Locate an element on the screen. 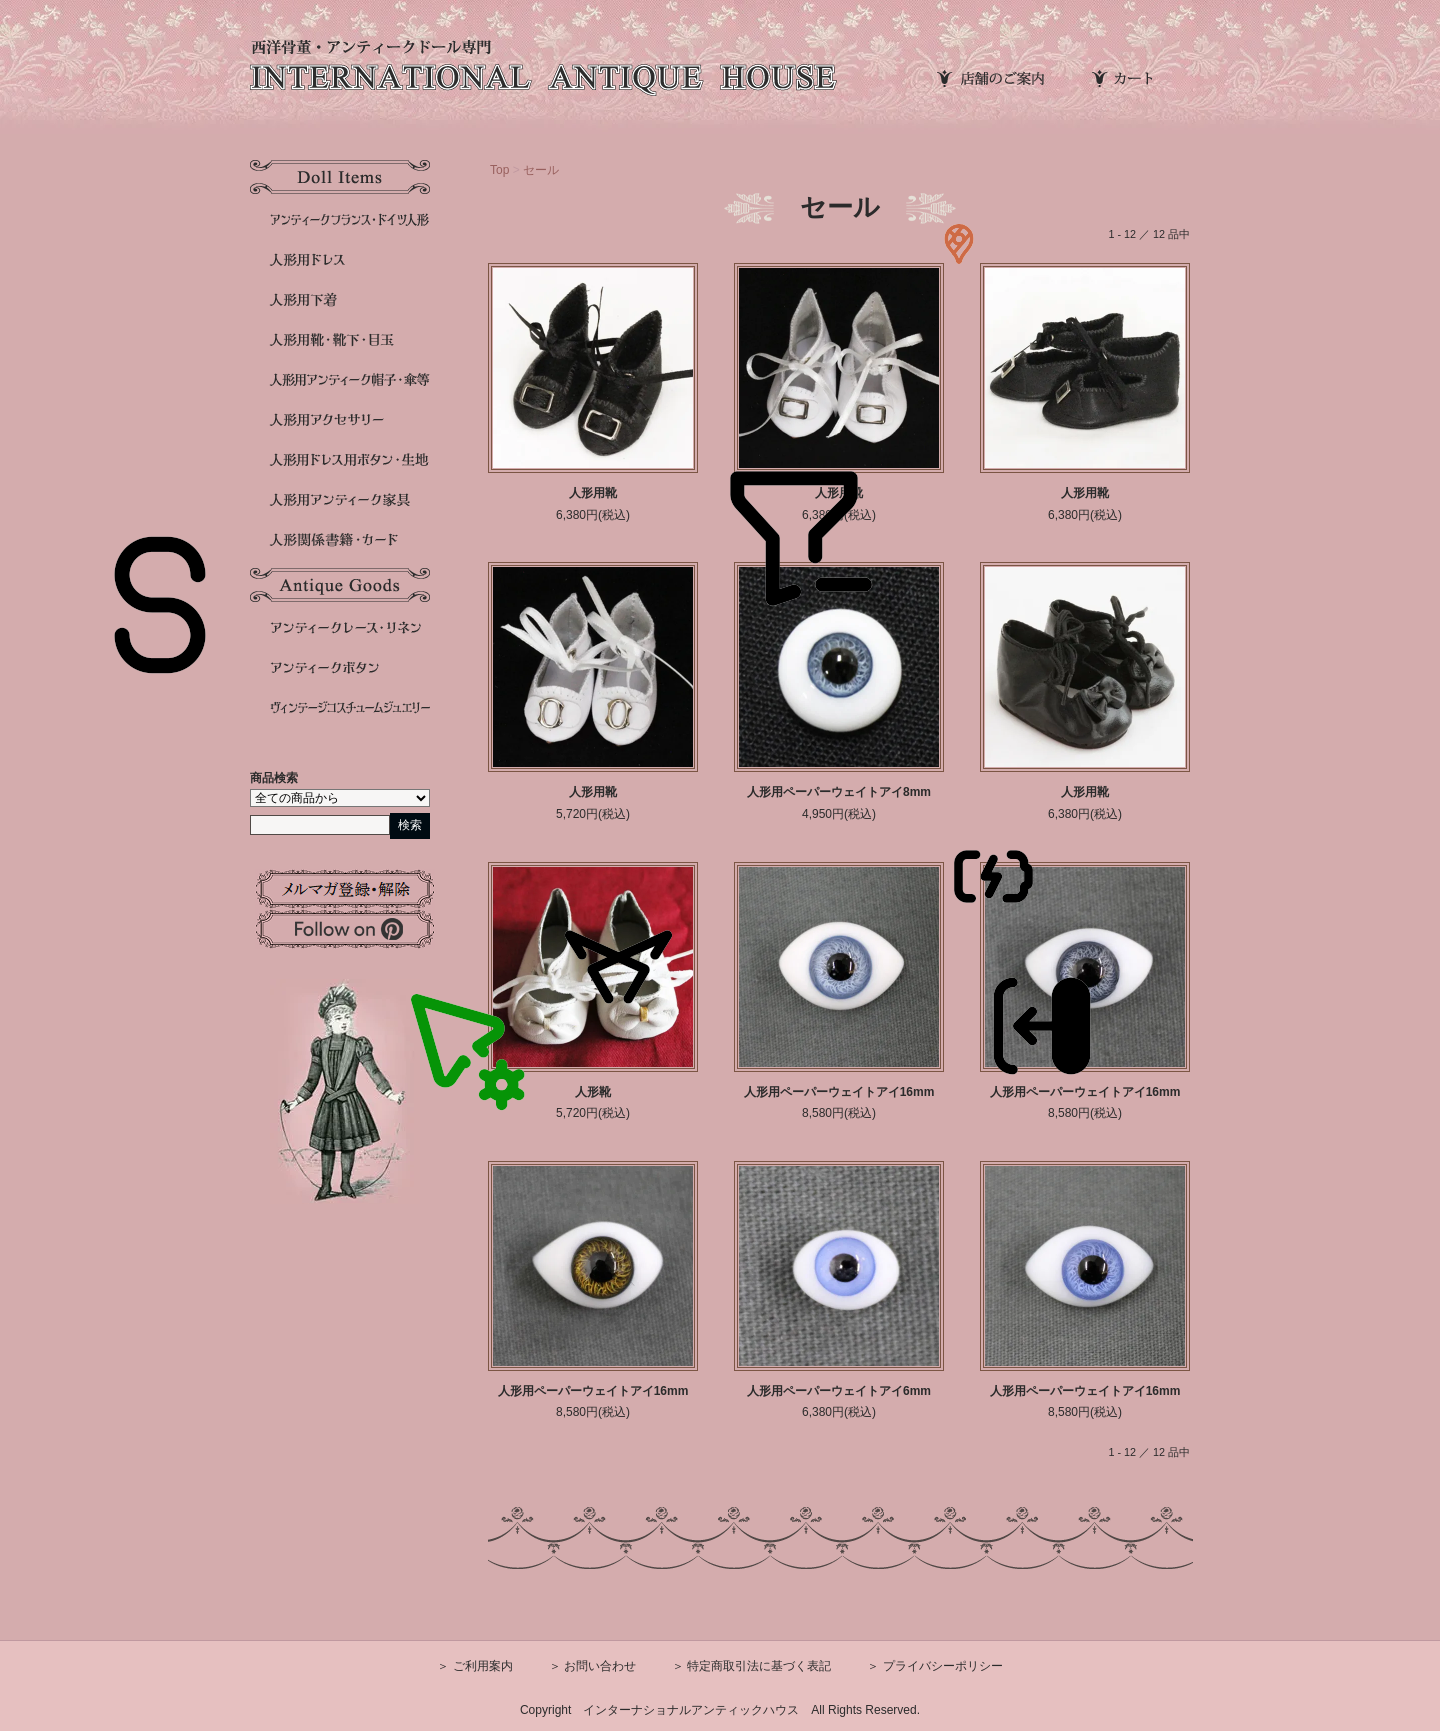 Image resolution: width=1440 pixels, height=1731 pixels. indicates an item starting with the letter S is located at coordinates (160, 605).